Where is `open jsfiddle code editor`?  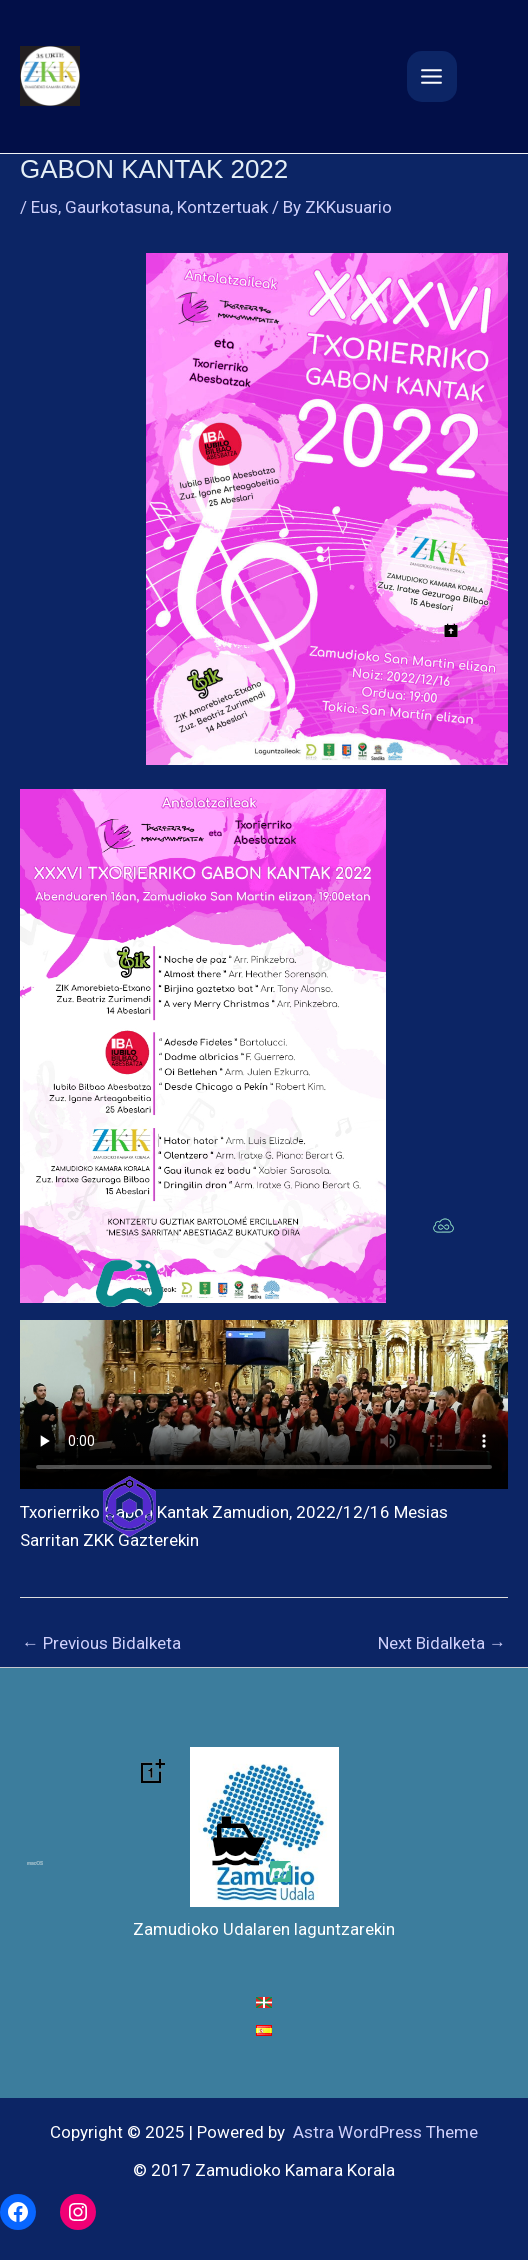 open jsfiddle code editor is located at coordinates (443, 1225).